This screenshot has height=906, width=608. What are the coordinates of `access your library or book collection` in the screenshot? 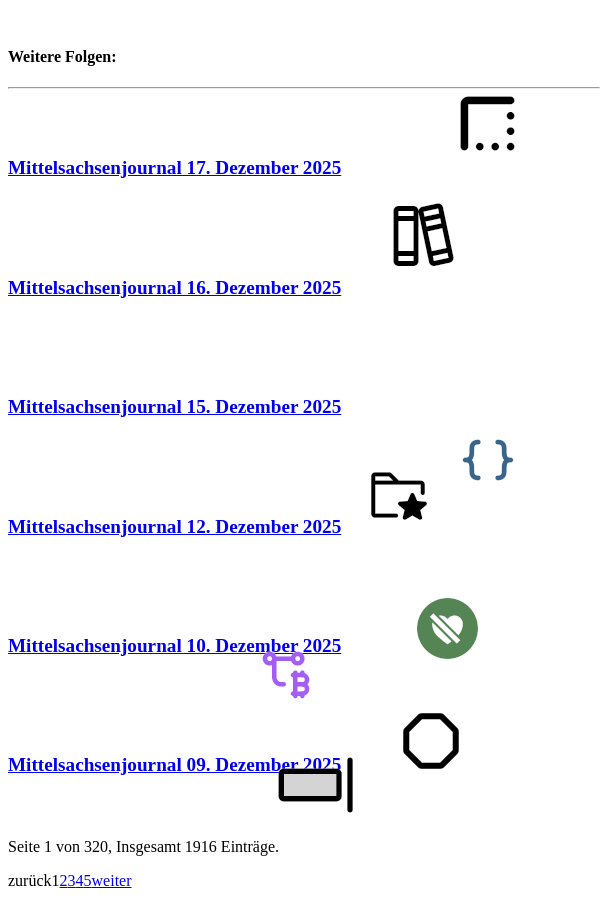 It's located at (421, 236).